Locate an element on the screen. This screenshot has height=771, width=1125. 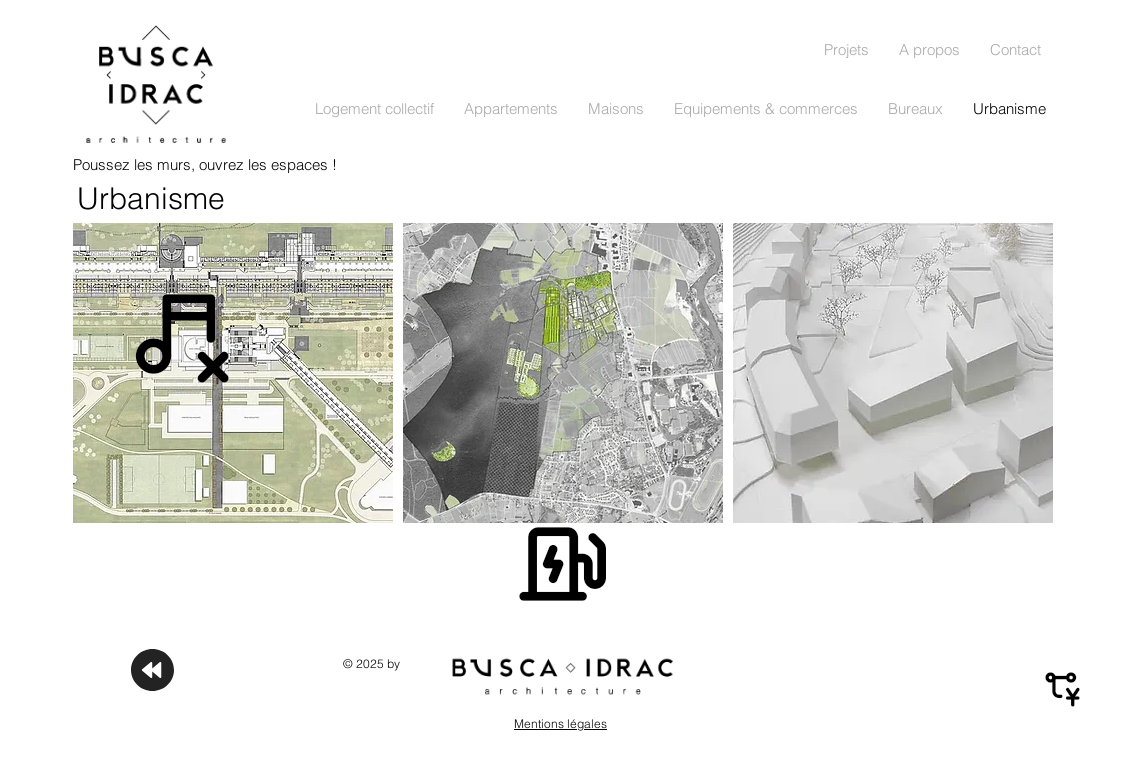
find nearby EV charging stations is located at coordinates (559, 564).